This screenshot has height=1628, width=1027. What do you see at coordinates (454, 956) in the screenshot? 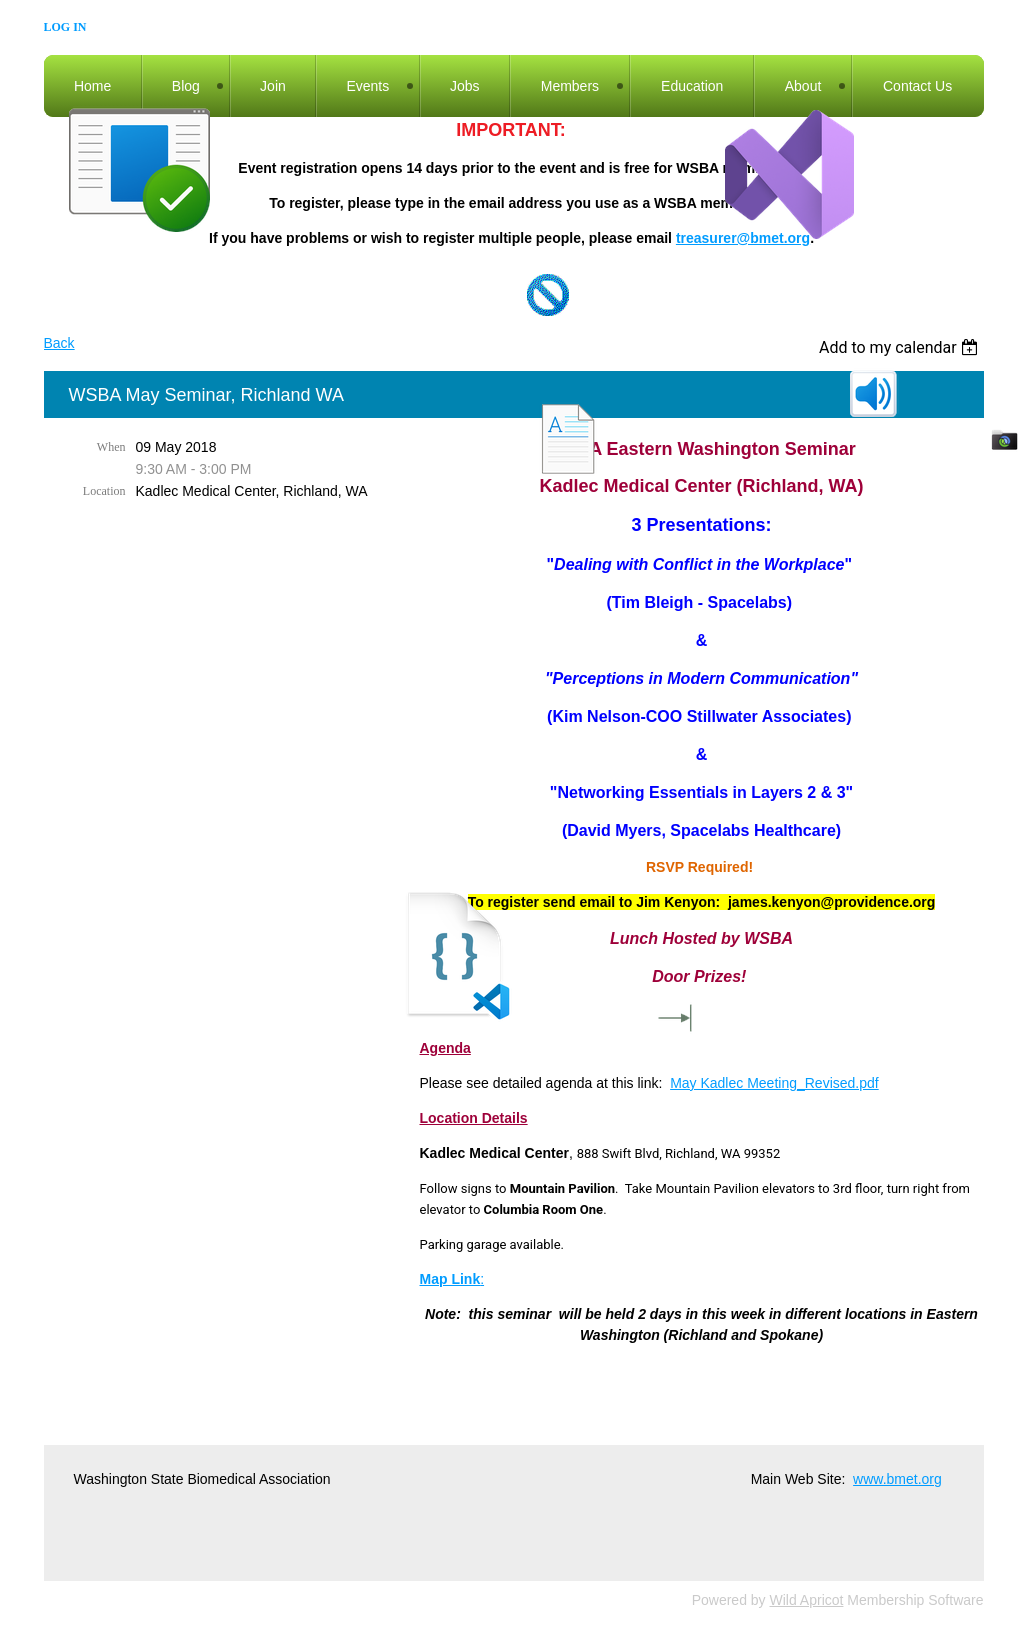
I see `open a LESS stylesheet file in Visual Studio Code` at bounding box center [454, 956].